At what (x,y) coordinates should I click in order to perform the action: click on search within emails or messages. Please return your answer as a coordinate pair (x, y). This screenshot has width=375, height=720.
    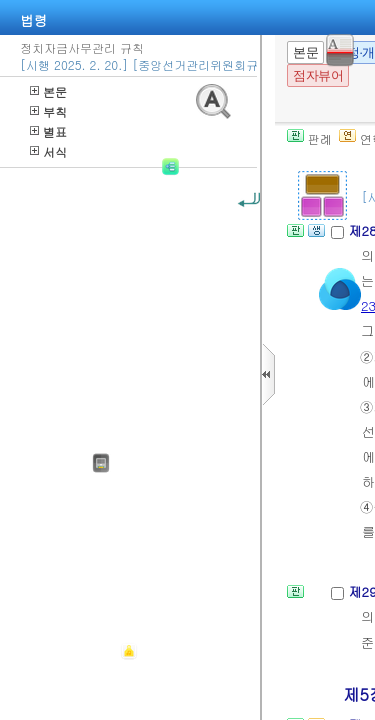
    Looking at the image, I should click on (213, 101).